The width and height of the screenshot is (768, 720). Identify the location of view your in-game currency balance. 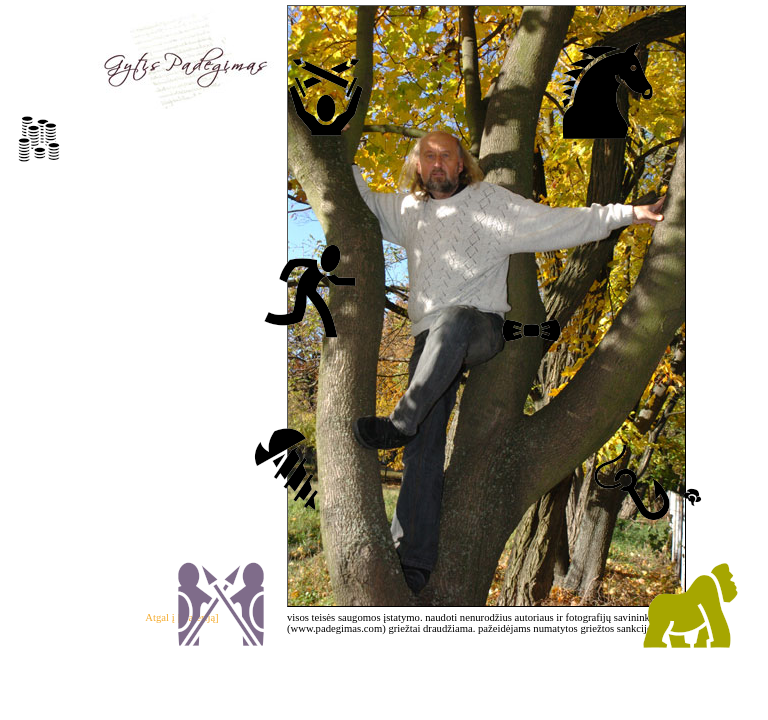
(39, 139).